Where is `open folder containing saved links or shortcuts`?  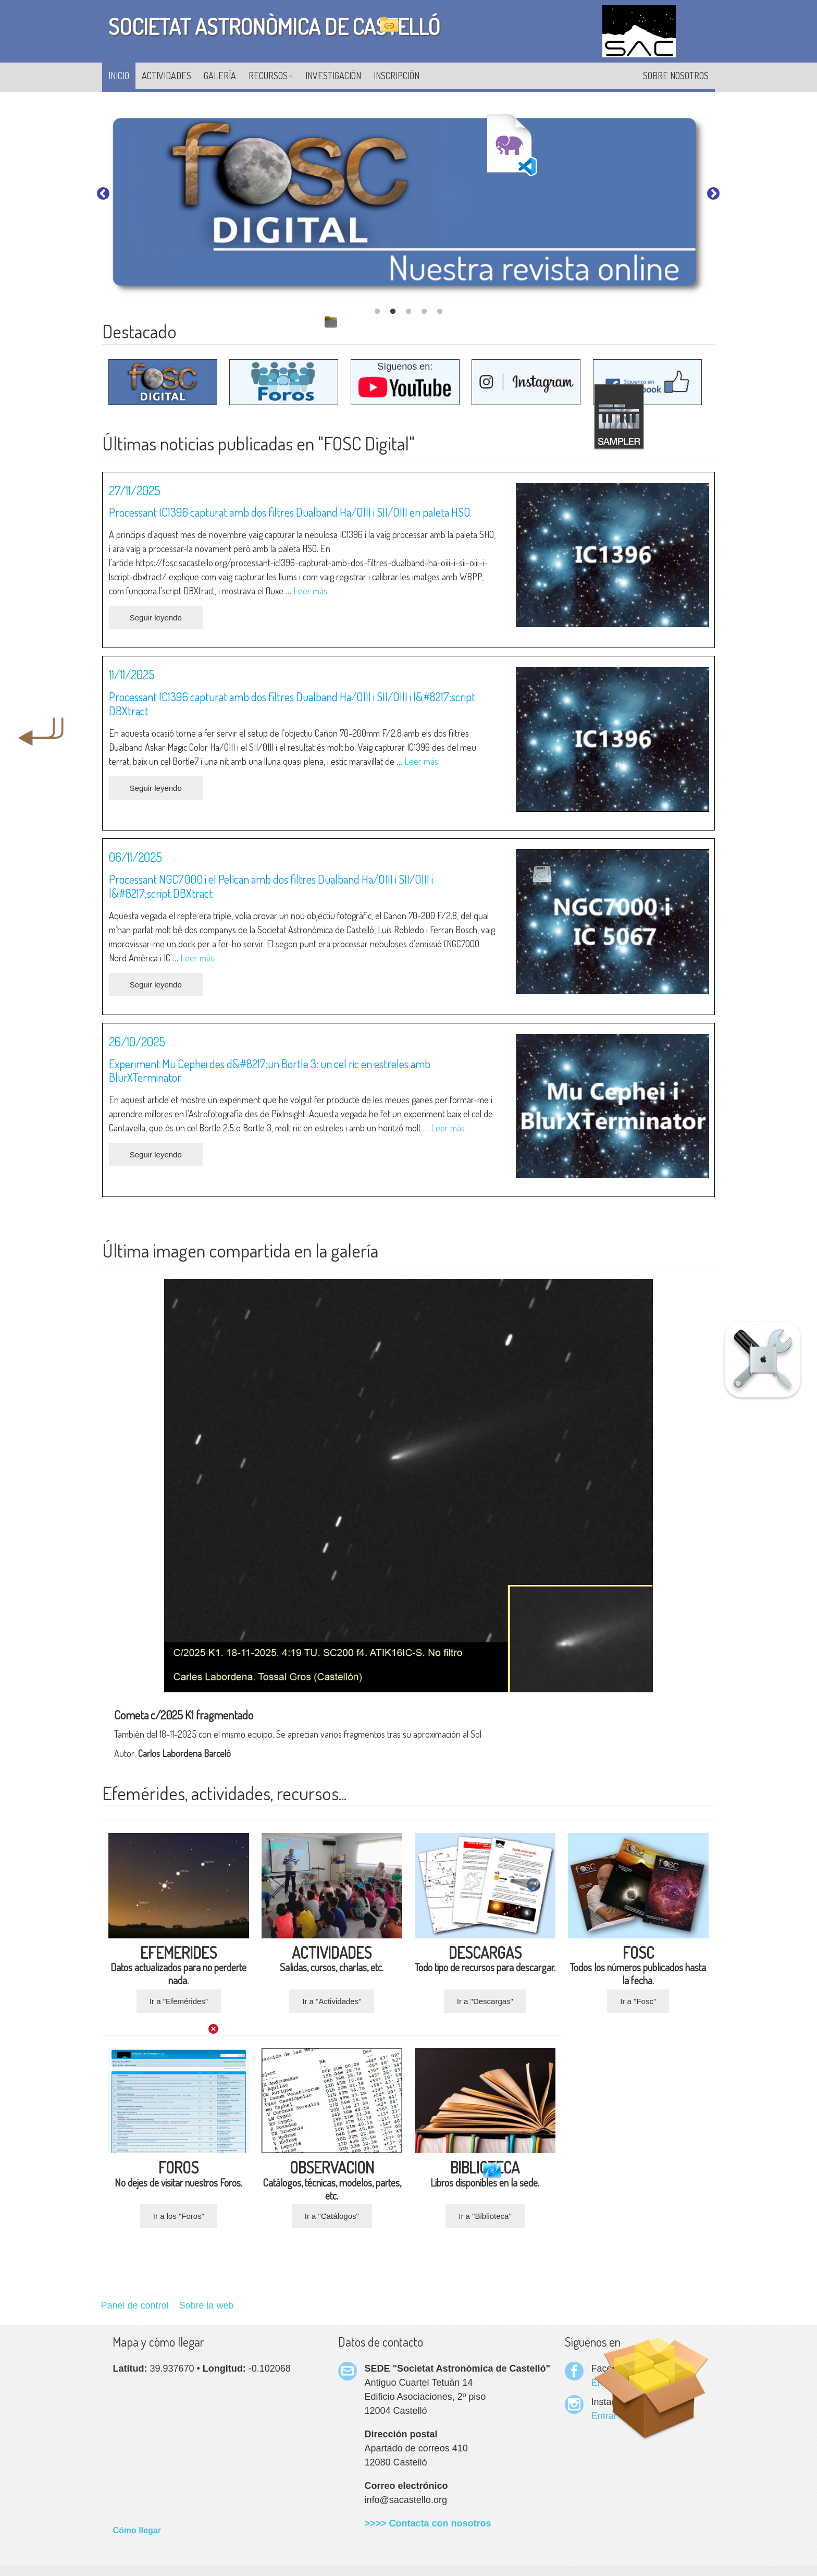
open folder containing saved links or shortcuts is located at coordinates (389, 25).